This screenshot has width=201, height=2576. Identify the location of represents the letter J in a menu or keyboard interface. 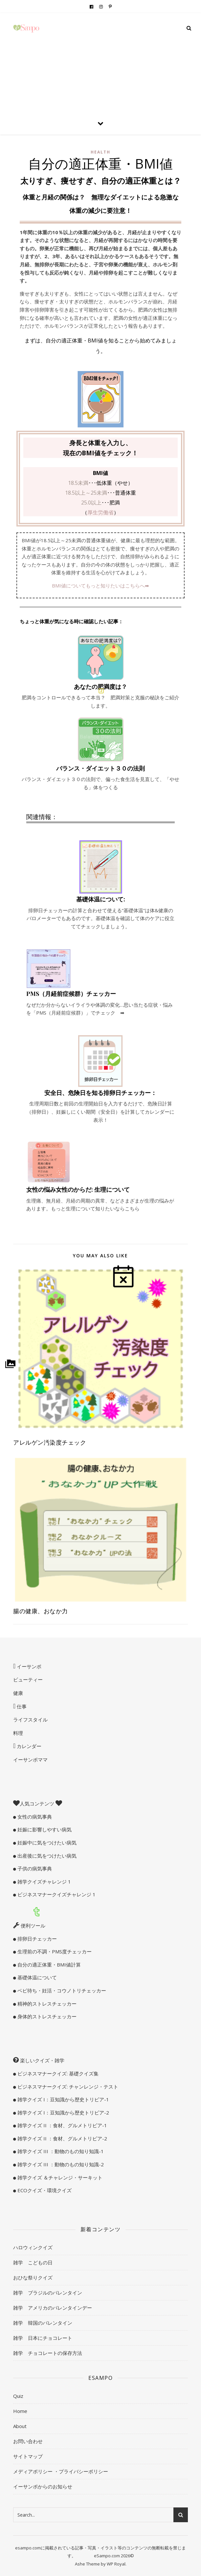
(101, 691).